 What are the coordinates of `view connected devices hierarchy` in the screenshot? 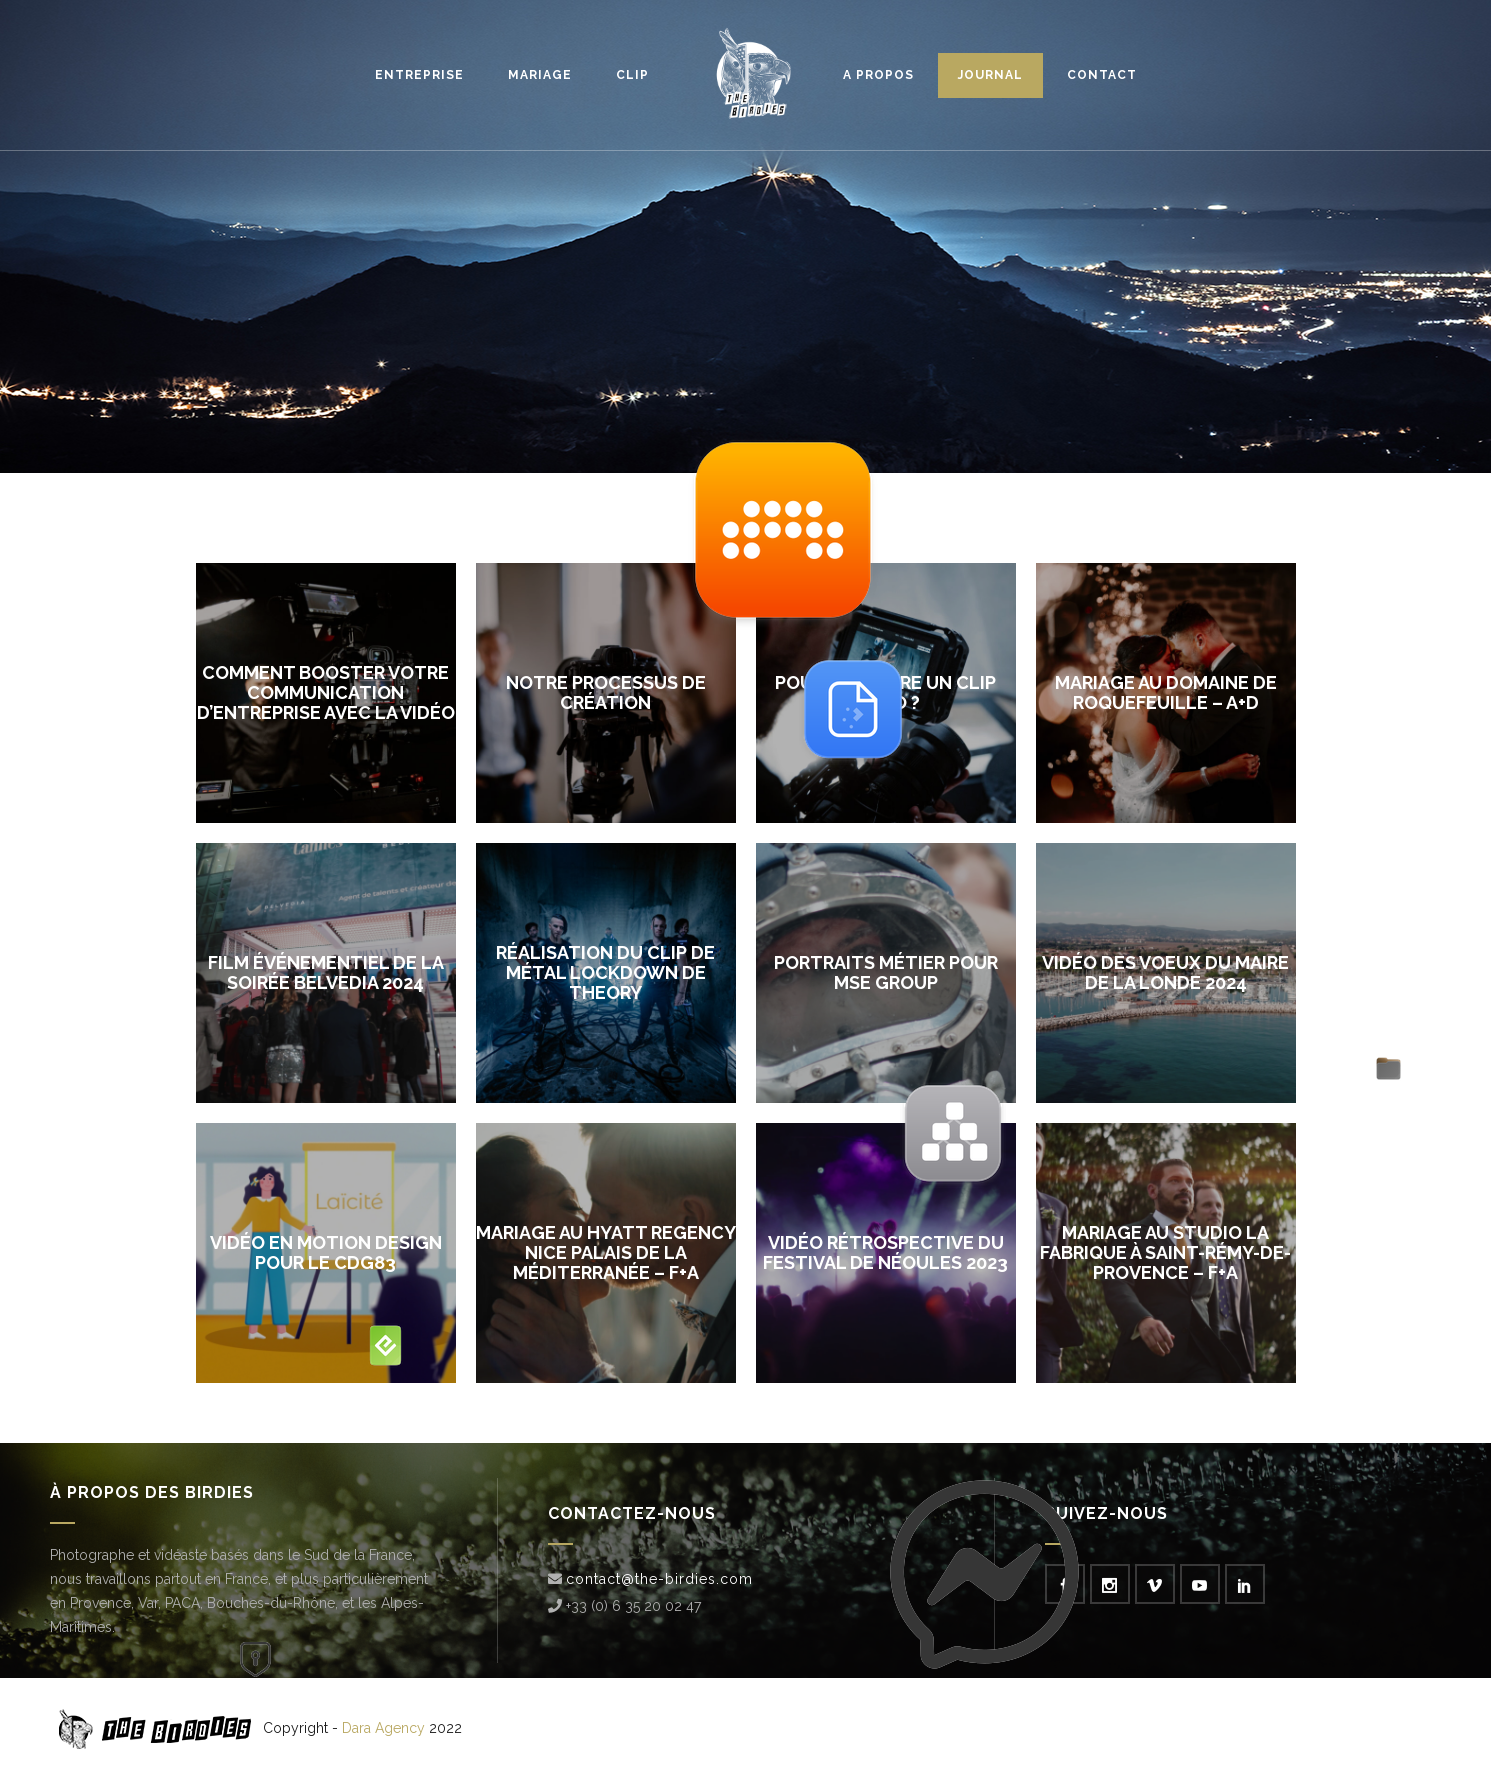 It's located at (953, 1135).